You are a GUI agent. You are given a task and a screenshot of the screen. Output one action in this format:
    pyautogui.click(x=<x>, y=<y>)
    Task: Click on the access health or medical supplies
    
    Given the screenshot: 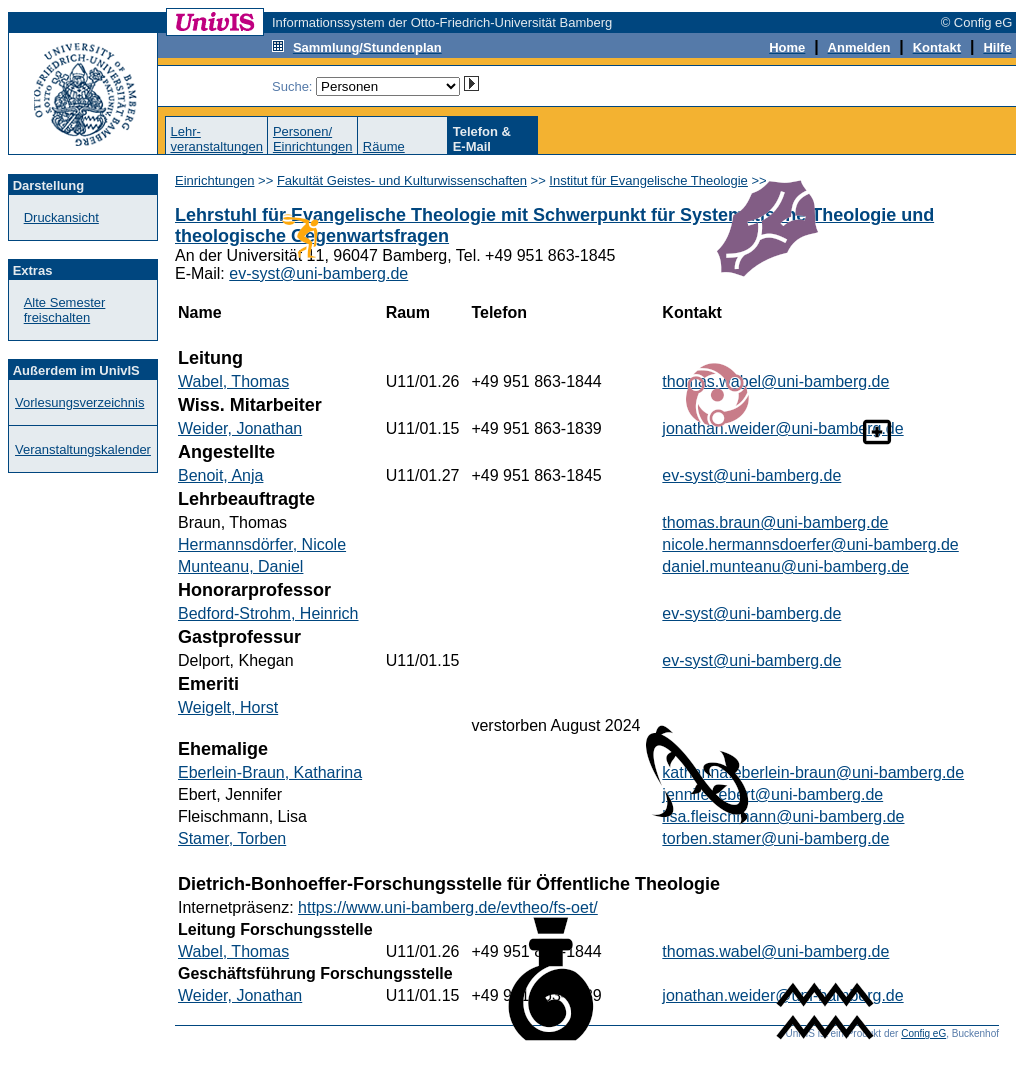 What is the action you would take?
    pyautogui.click(x=877, y=432)
    